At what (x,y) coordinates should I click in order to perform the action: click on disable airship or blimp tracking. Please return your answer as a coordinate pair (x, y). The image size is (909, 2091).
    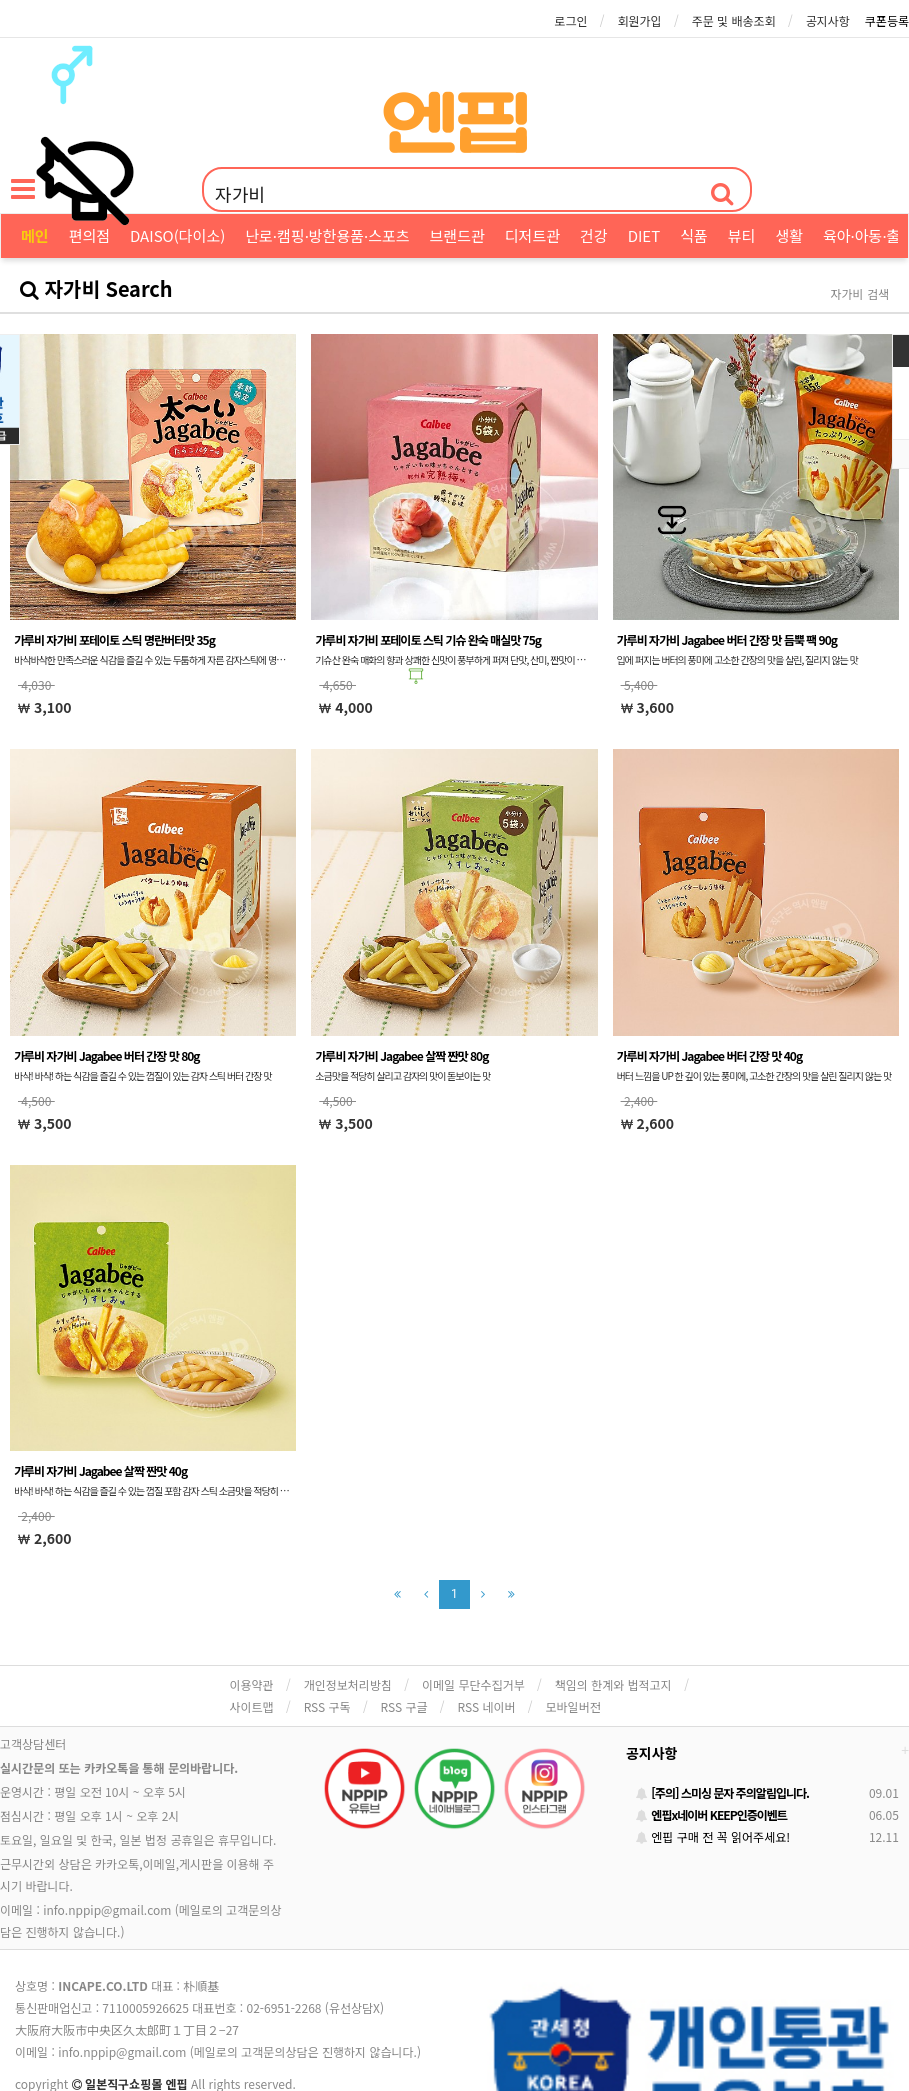
    Looking at the image, I should click on (85, 181).